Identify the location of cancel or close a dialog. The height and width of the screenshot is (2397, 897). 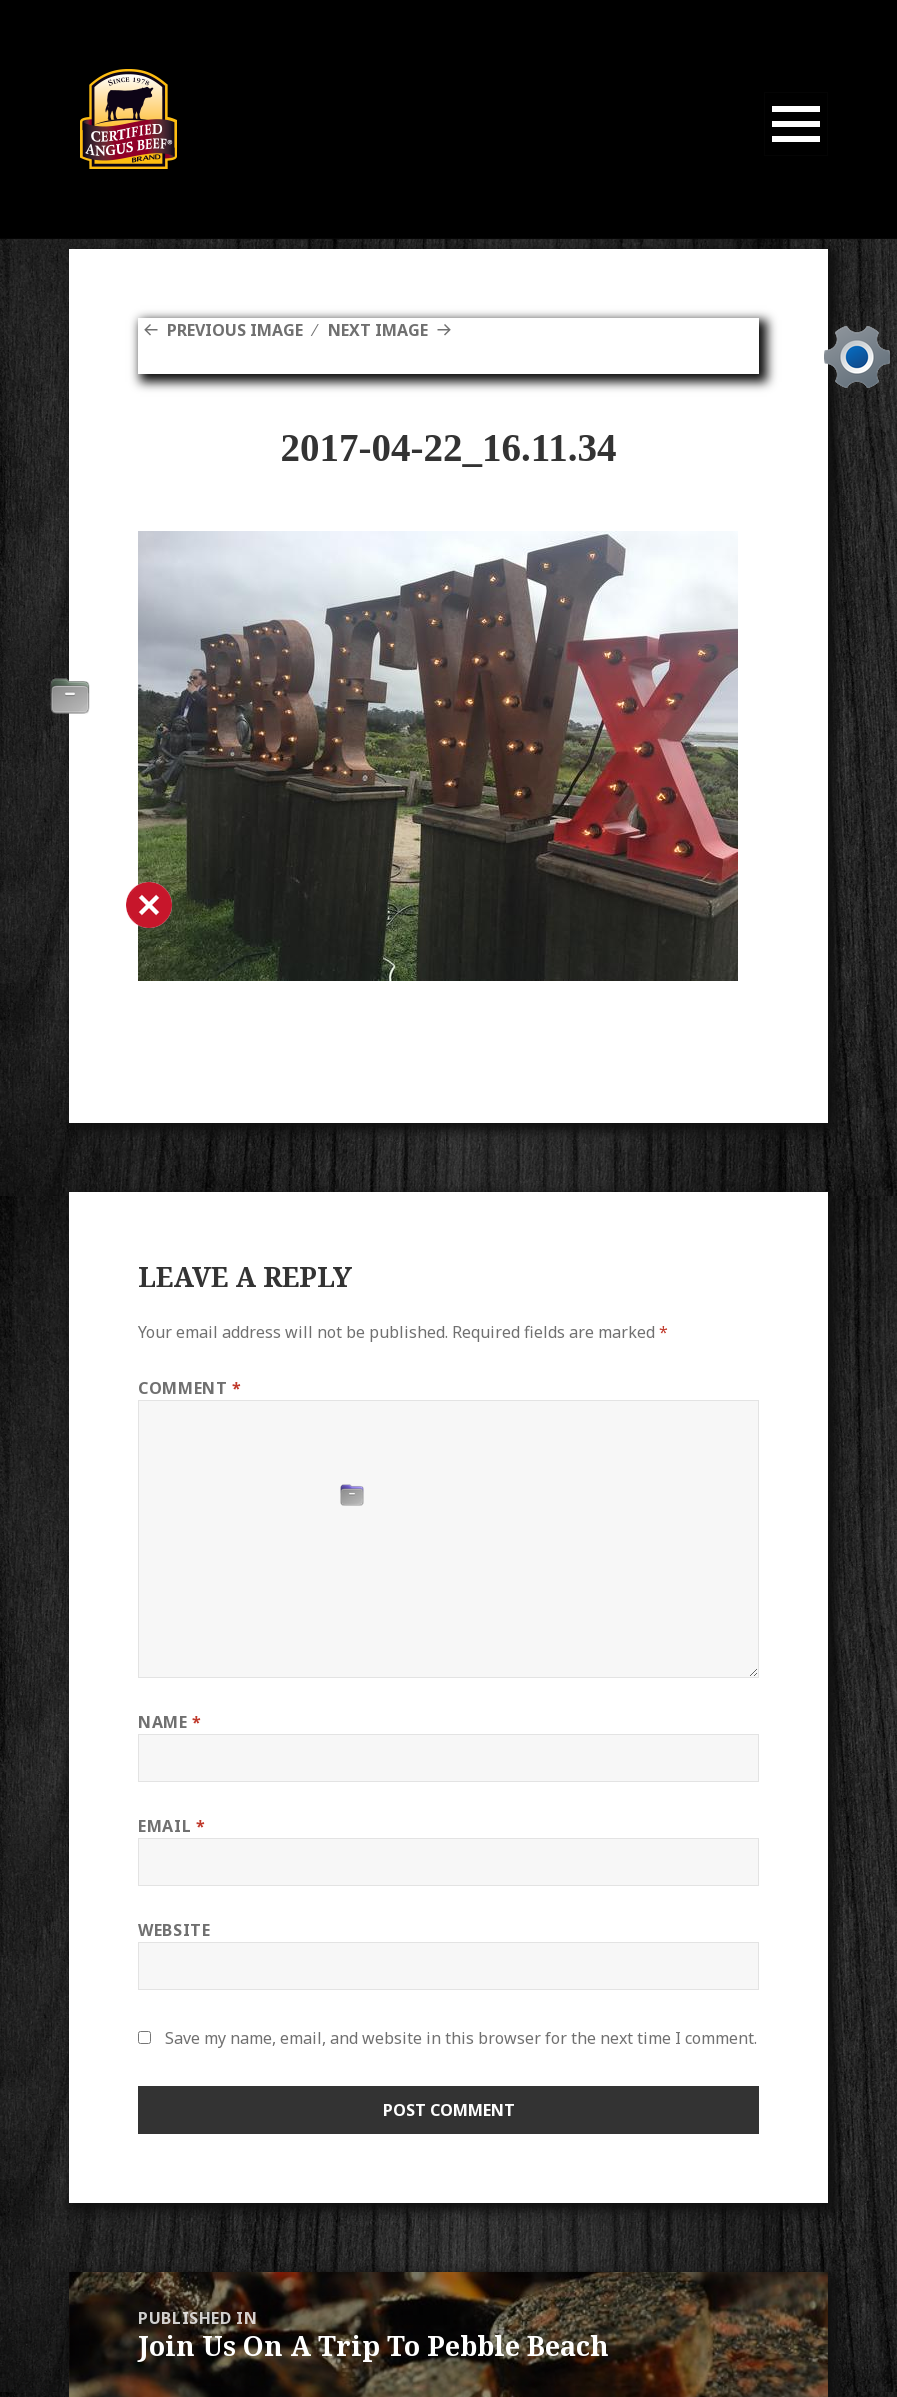
(149, 905).